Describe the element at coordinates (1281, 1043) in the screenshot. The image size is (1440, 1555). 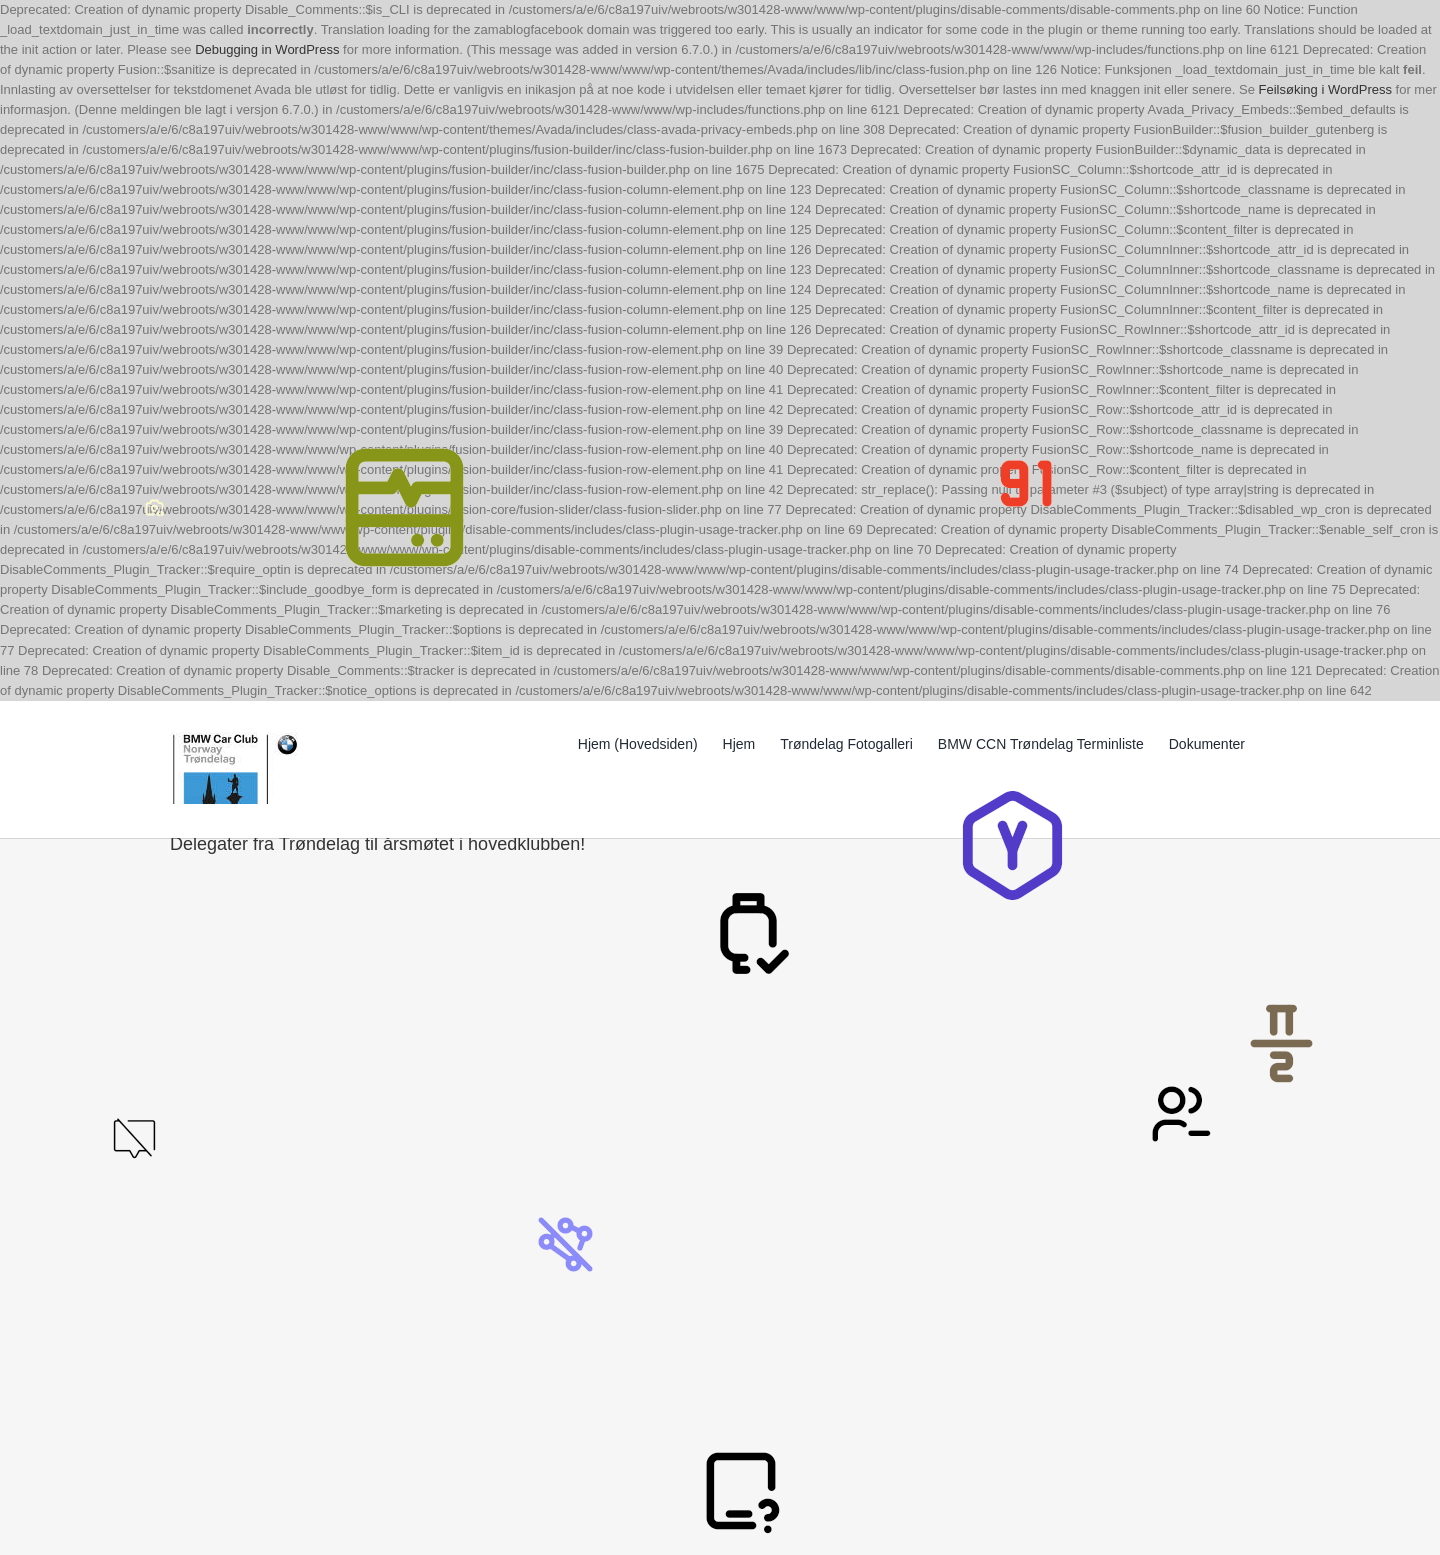
I see `represents the mathematical constant π/2 (pi divided by 2)` at that location.